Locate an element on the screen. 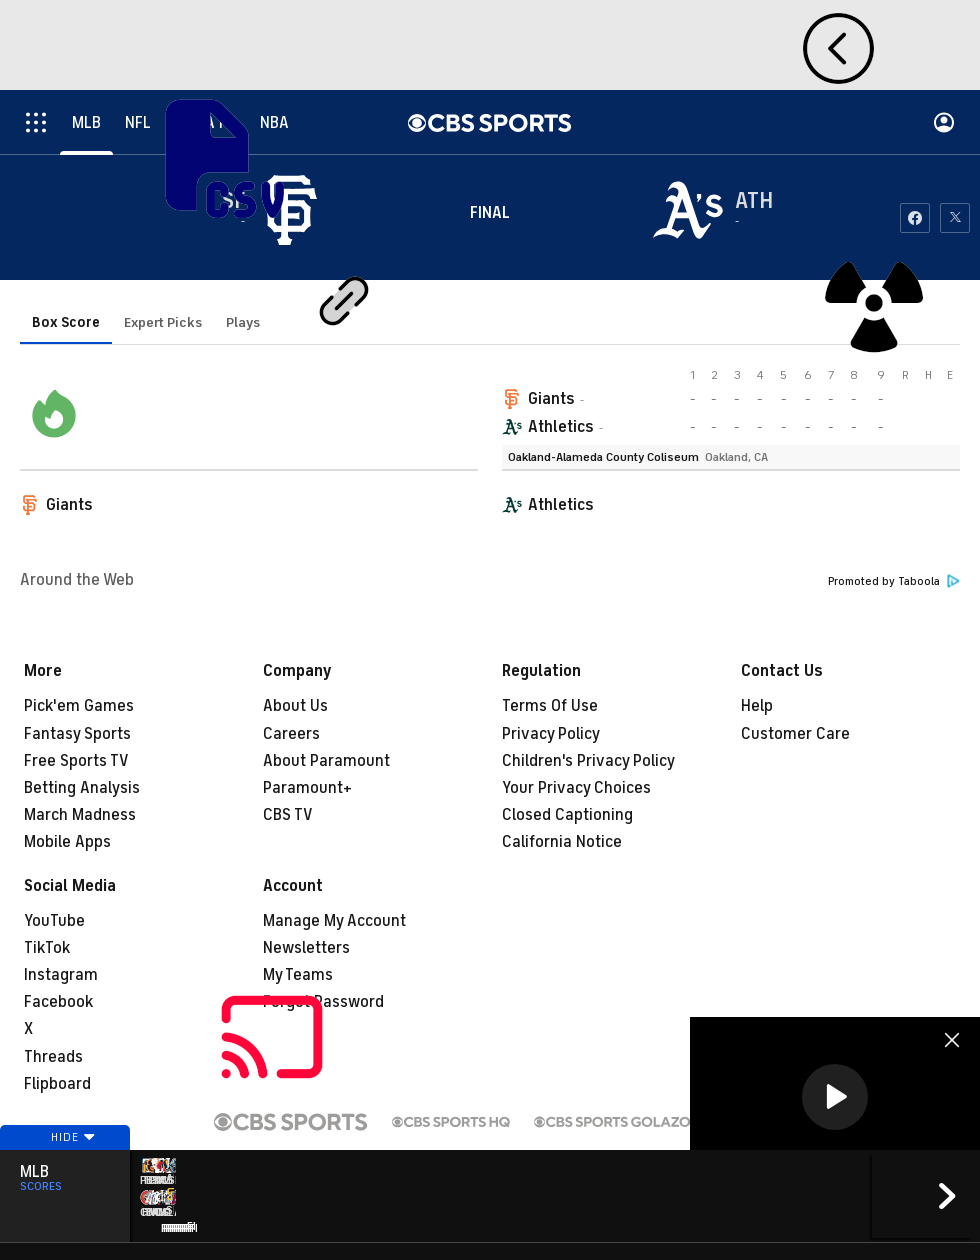 This screenshot has width=980, height=1260. copy link to clipboard is located at coordinates (344, 301).